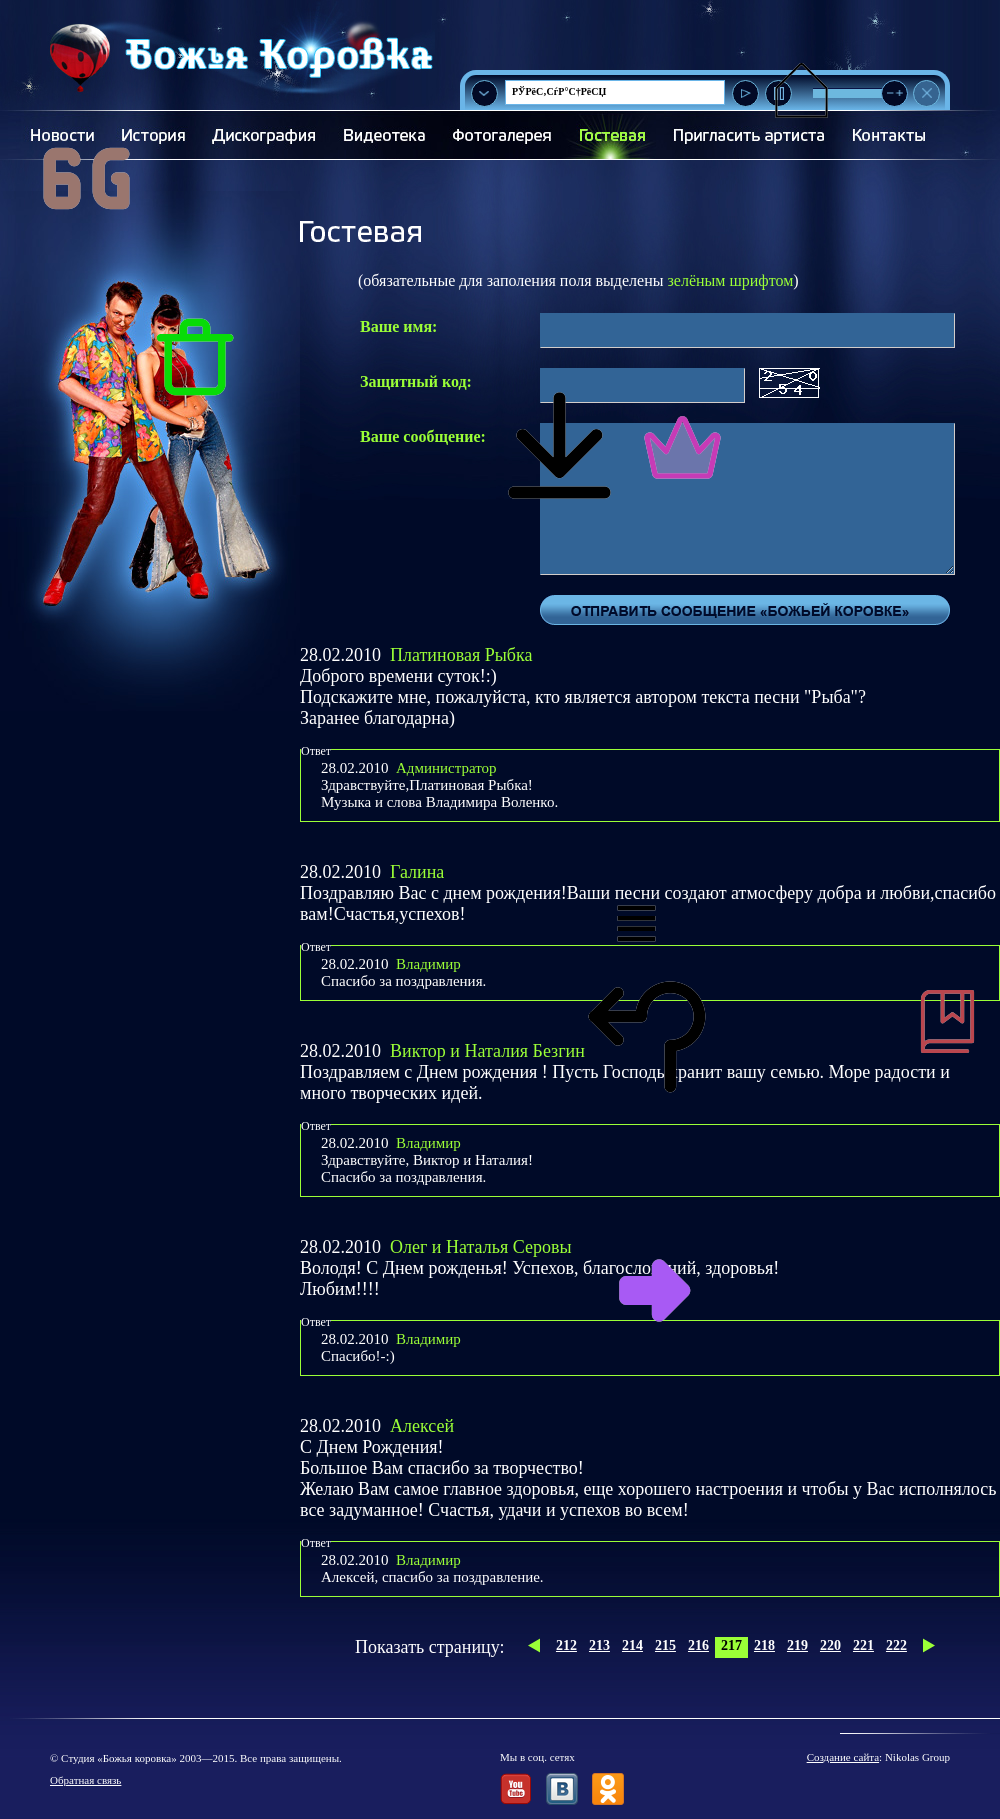  I want to click on indicates premium or pro membership status, so click(682, 451).